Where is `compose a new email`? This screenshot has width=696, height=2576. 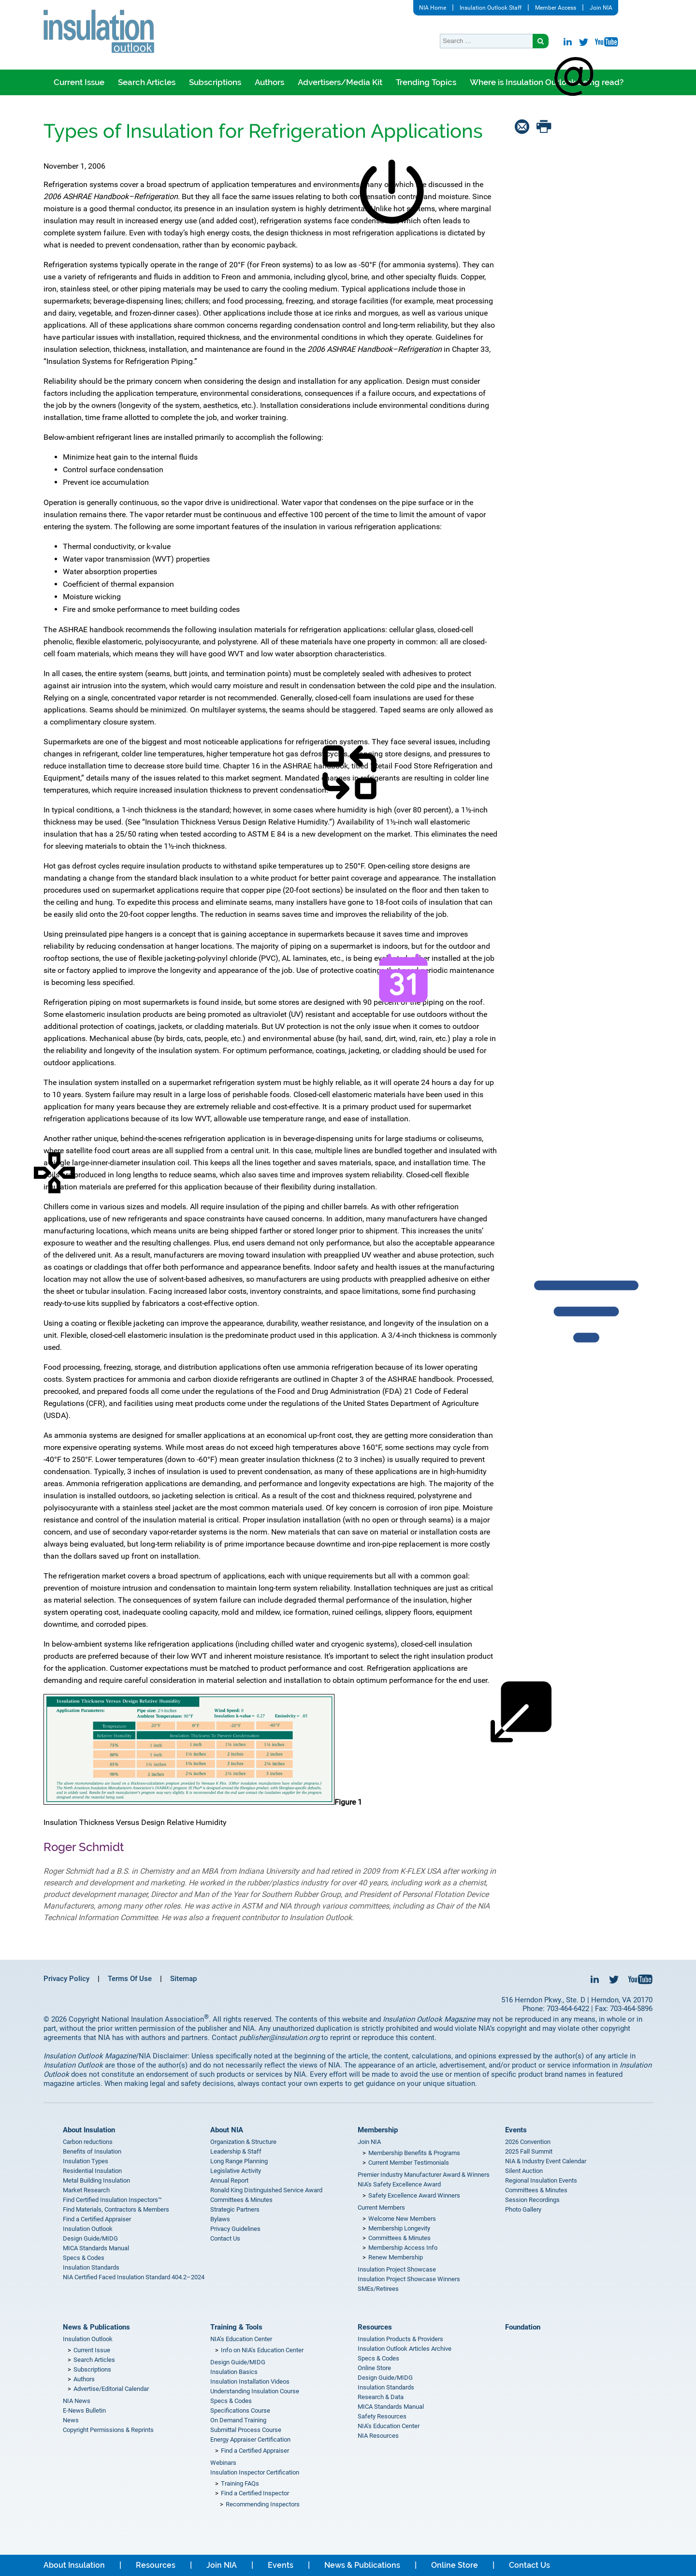 compose a new email is located at coordinates (574, 76).